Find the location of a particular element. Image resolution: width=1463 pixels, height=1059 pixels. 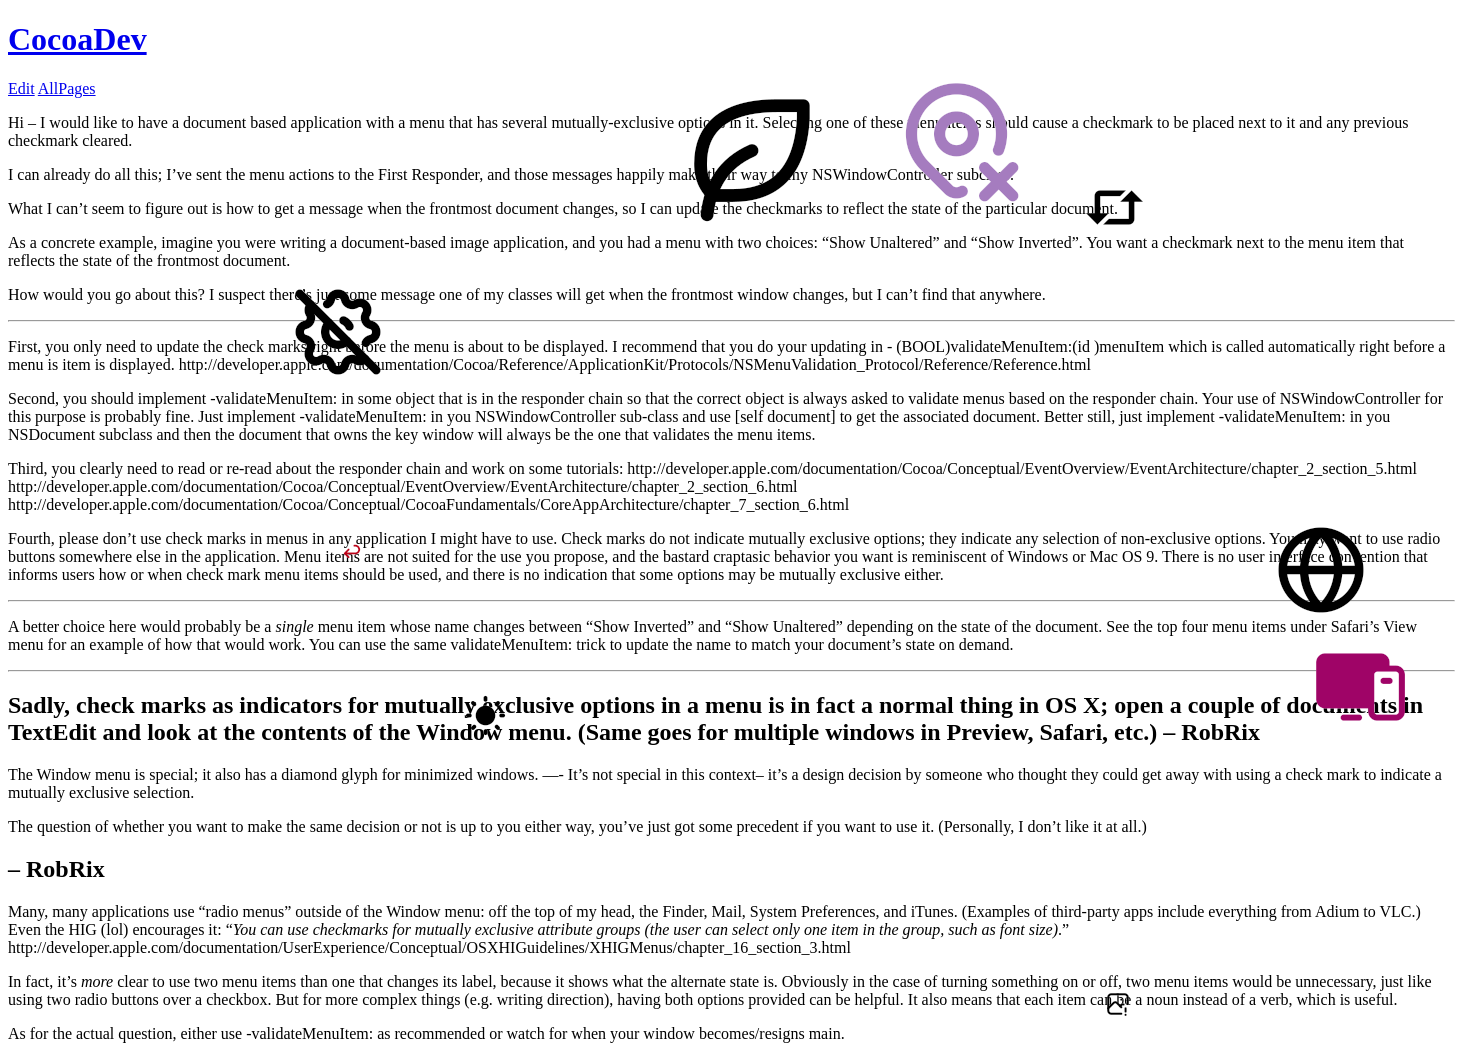

switch to light mode is located at coordinates (485, 715).